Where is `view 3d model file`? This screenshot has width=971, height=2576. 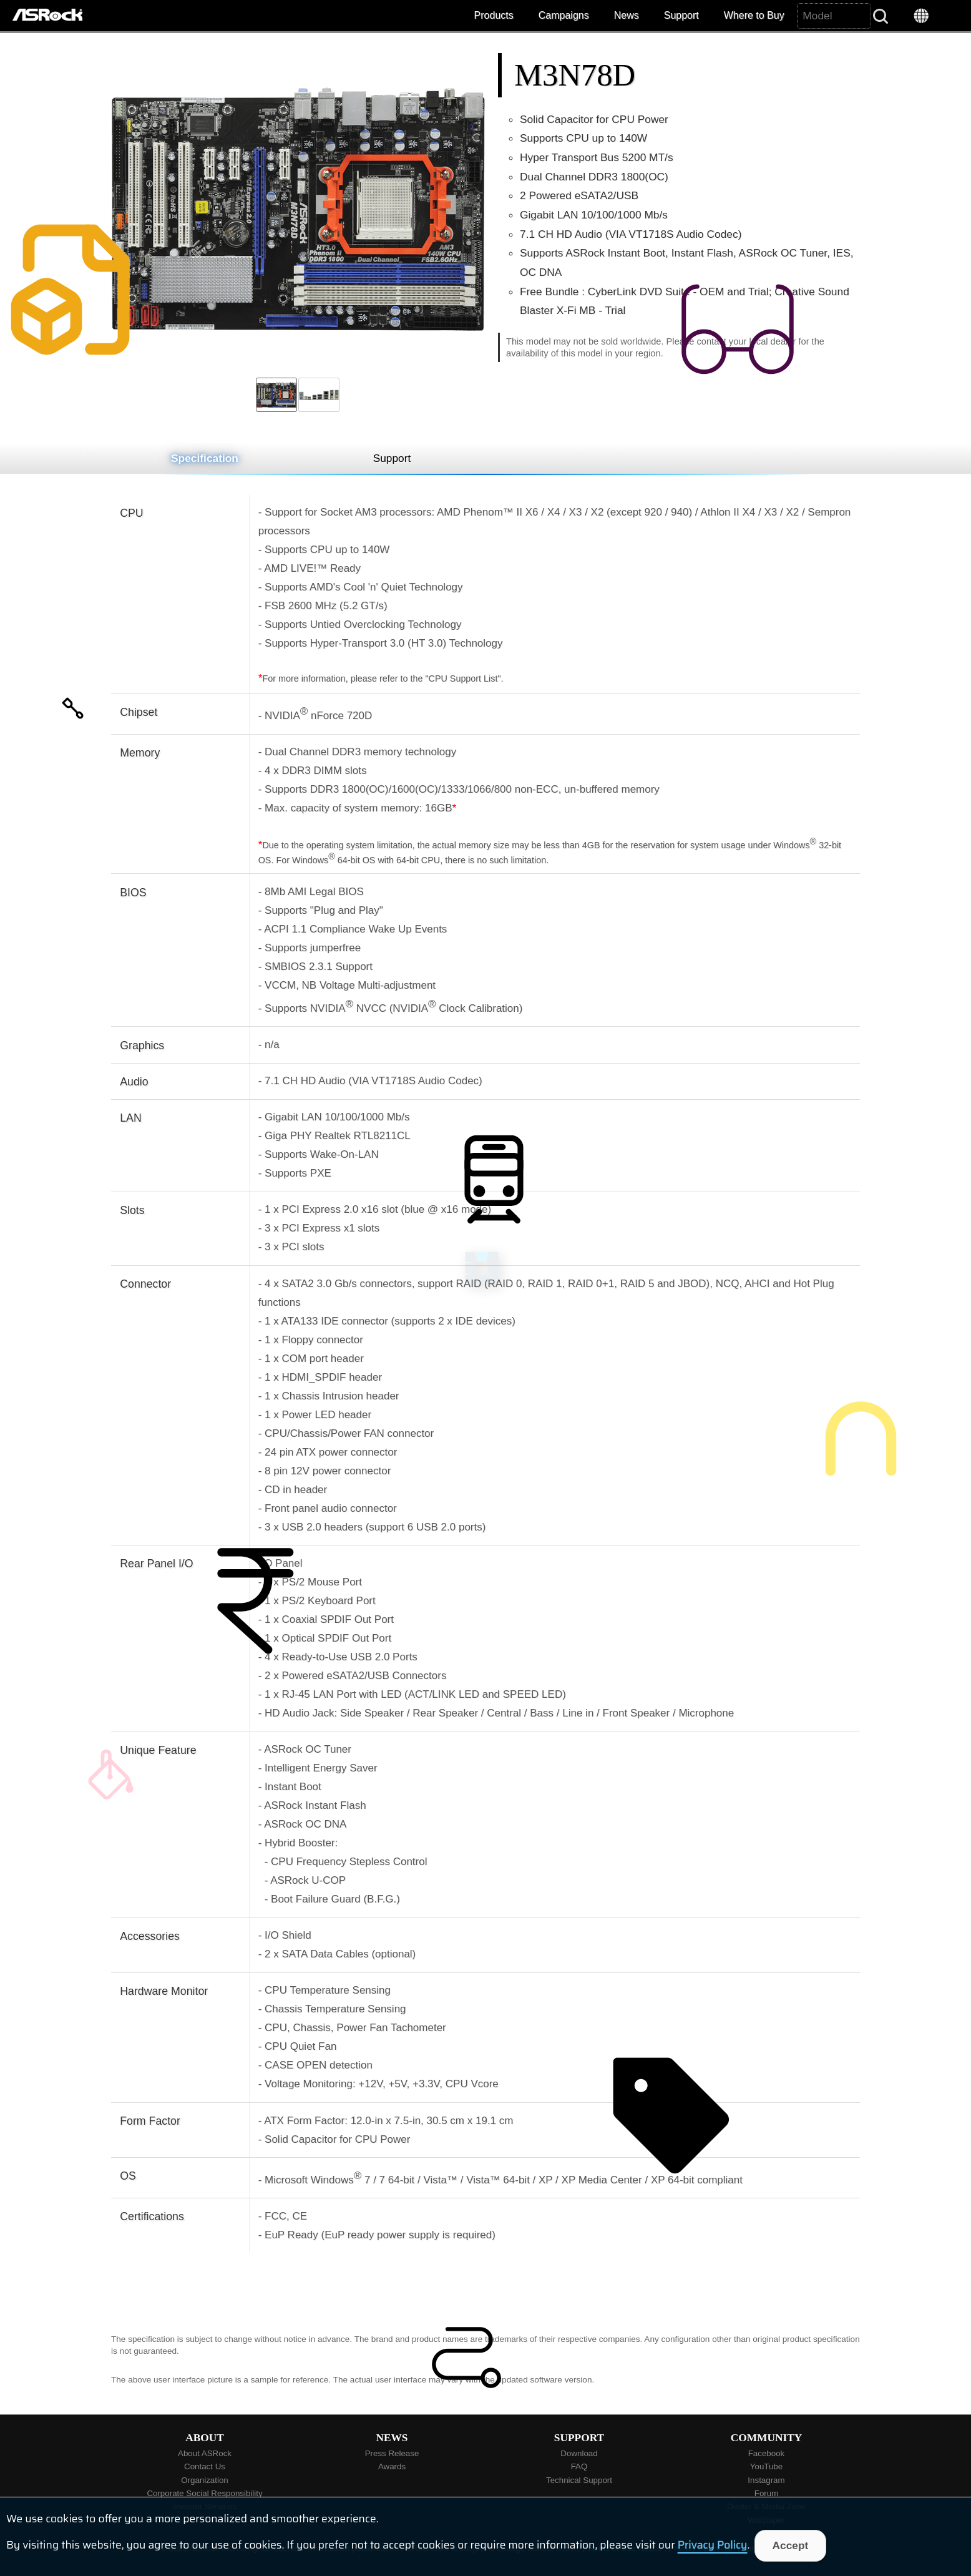
view 3d model file is located at coordinates (76, 290).